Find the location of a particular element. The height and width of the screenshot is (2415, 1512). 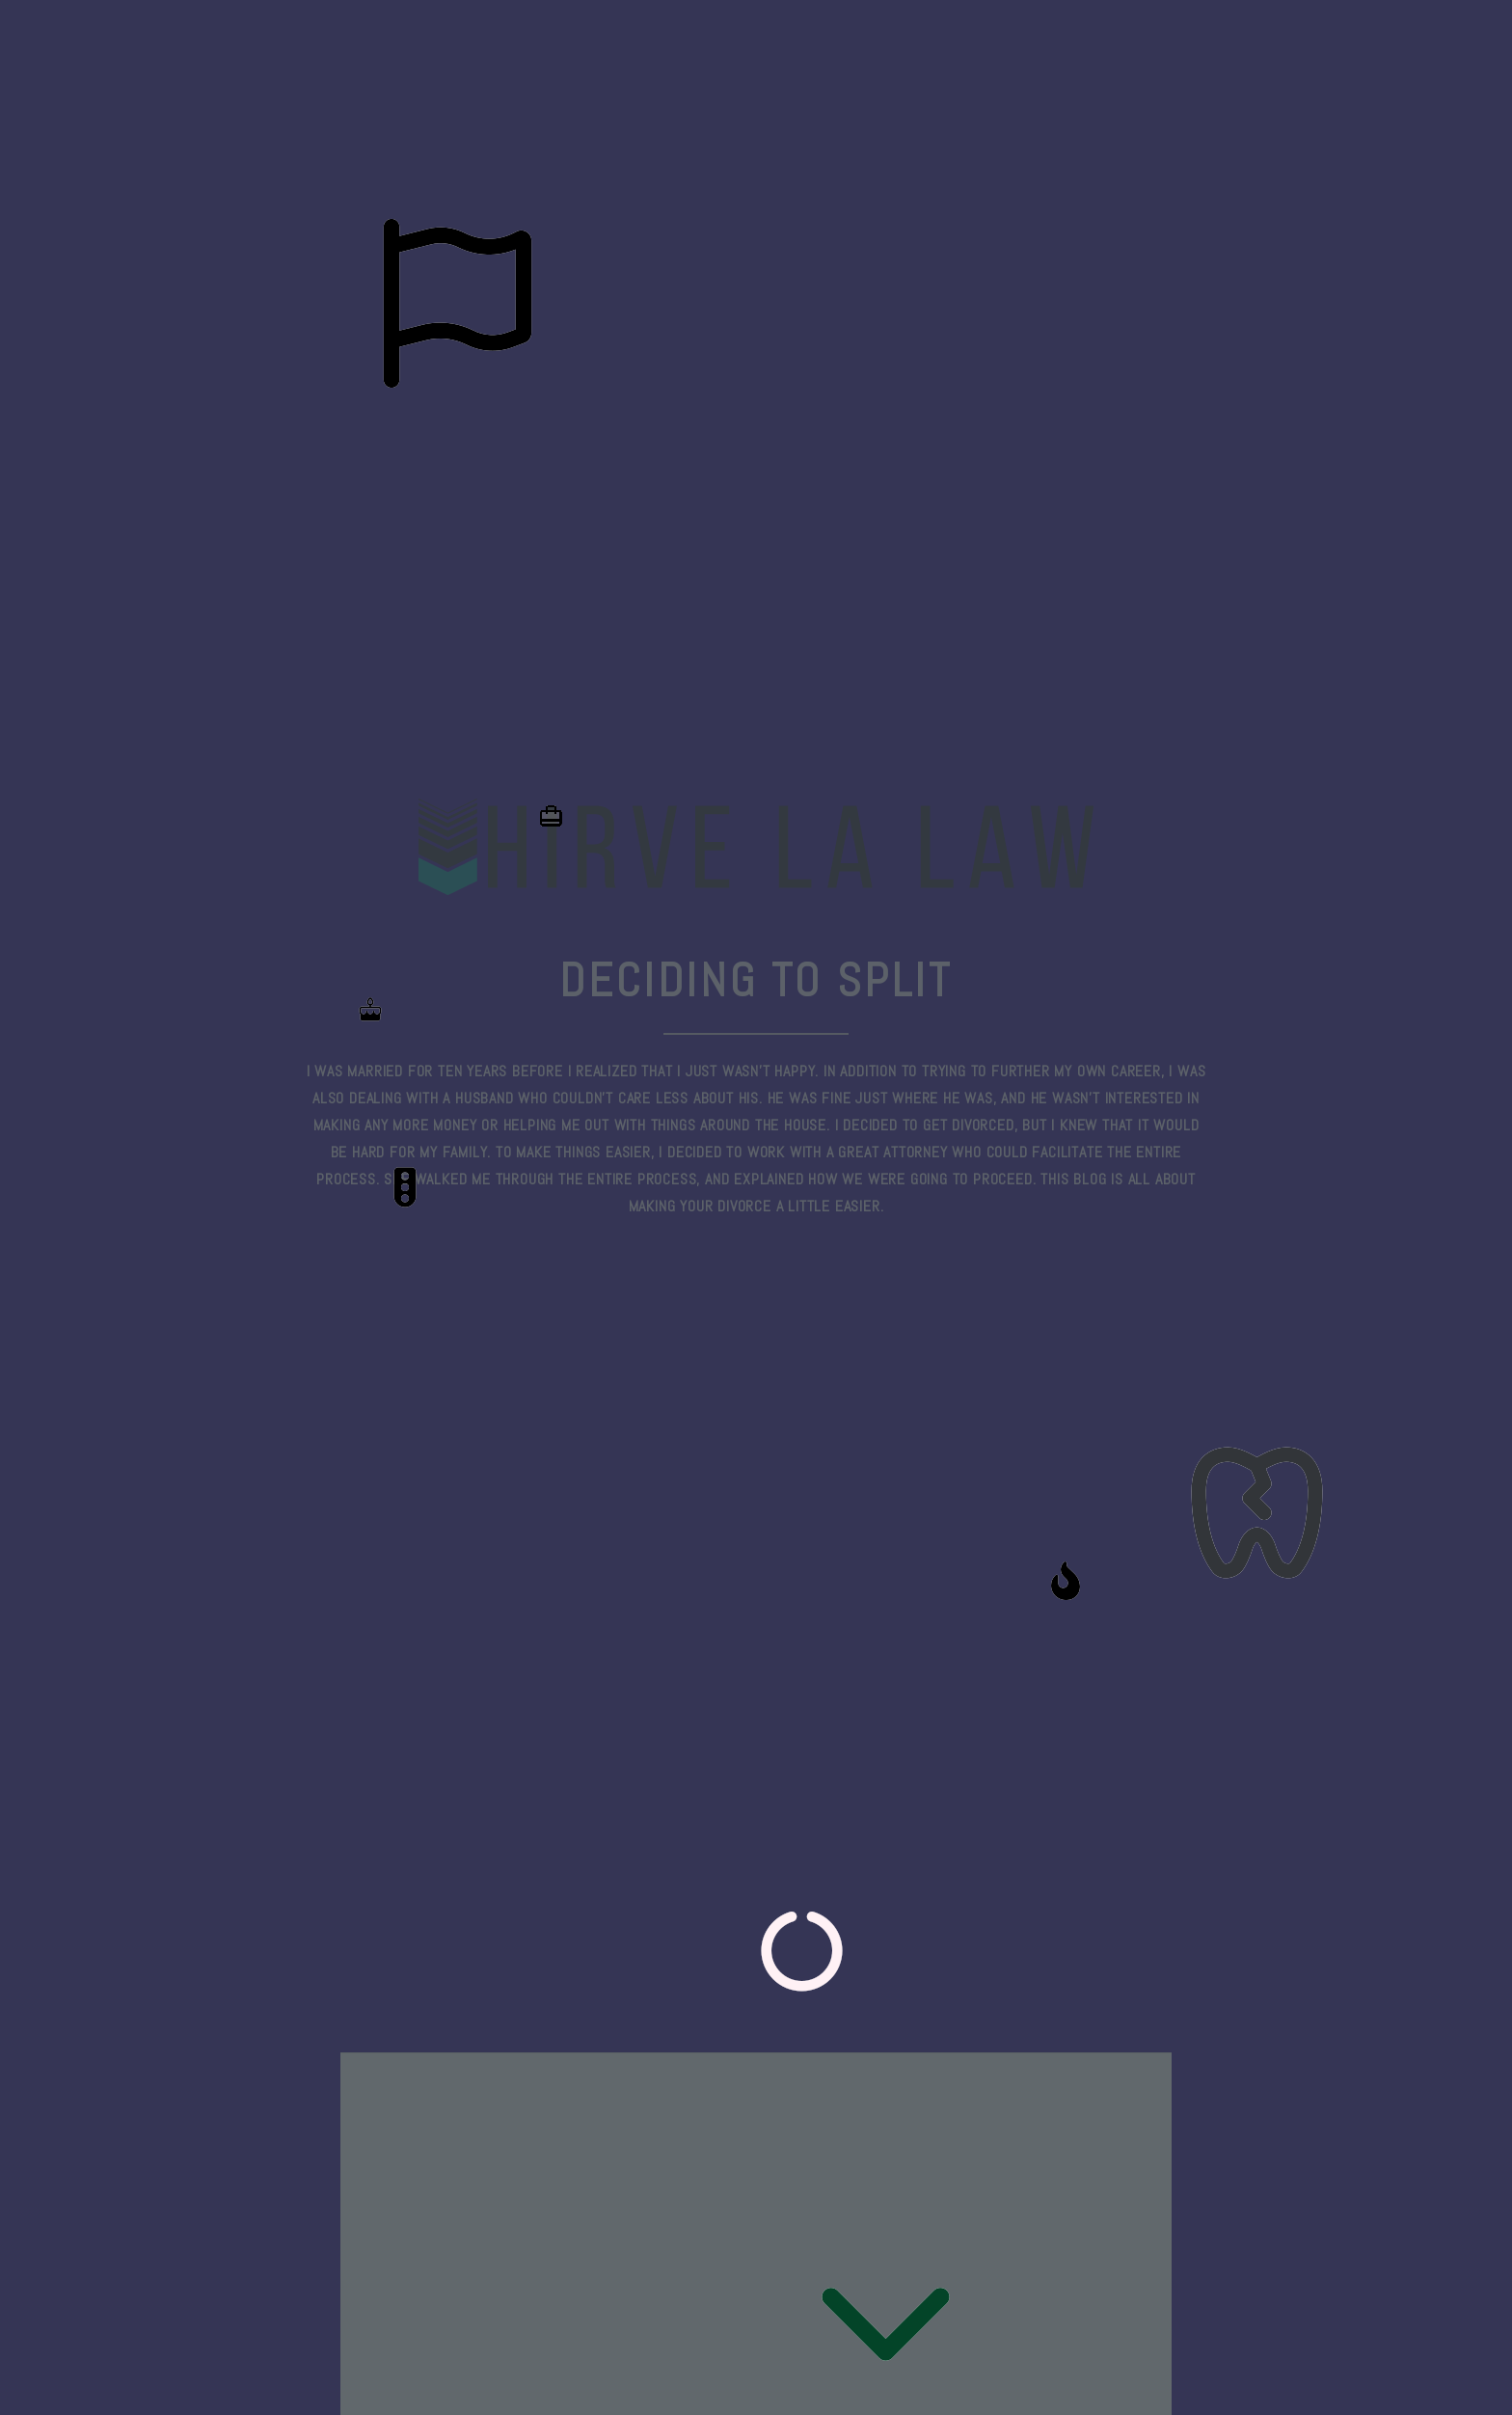

view birthday or celebration reminders is located at coordinates (370, 1011).